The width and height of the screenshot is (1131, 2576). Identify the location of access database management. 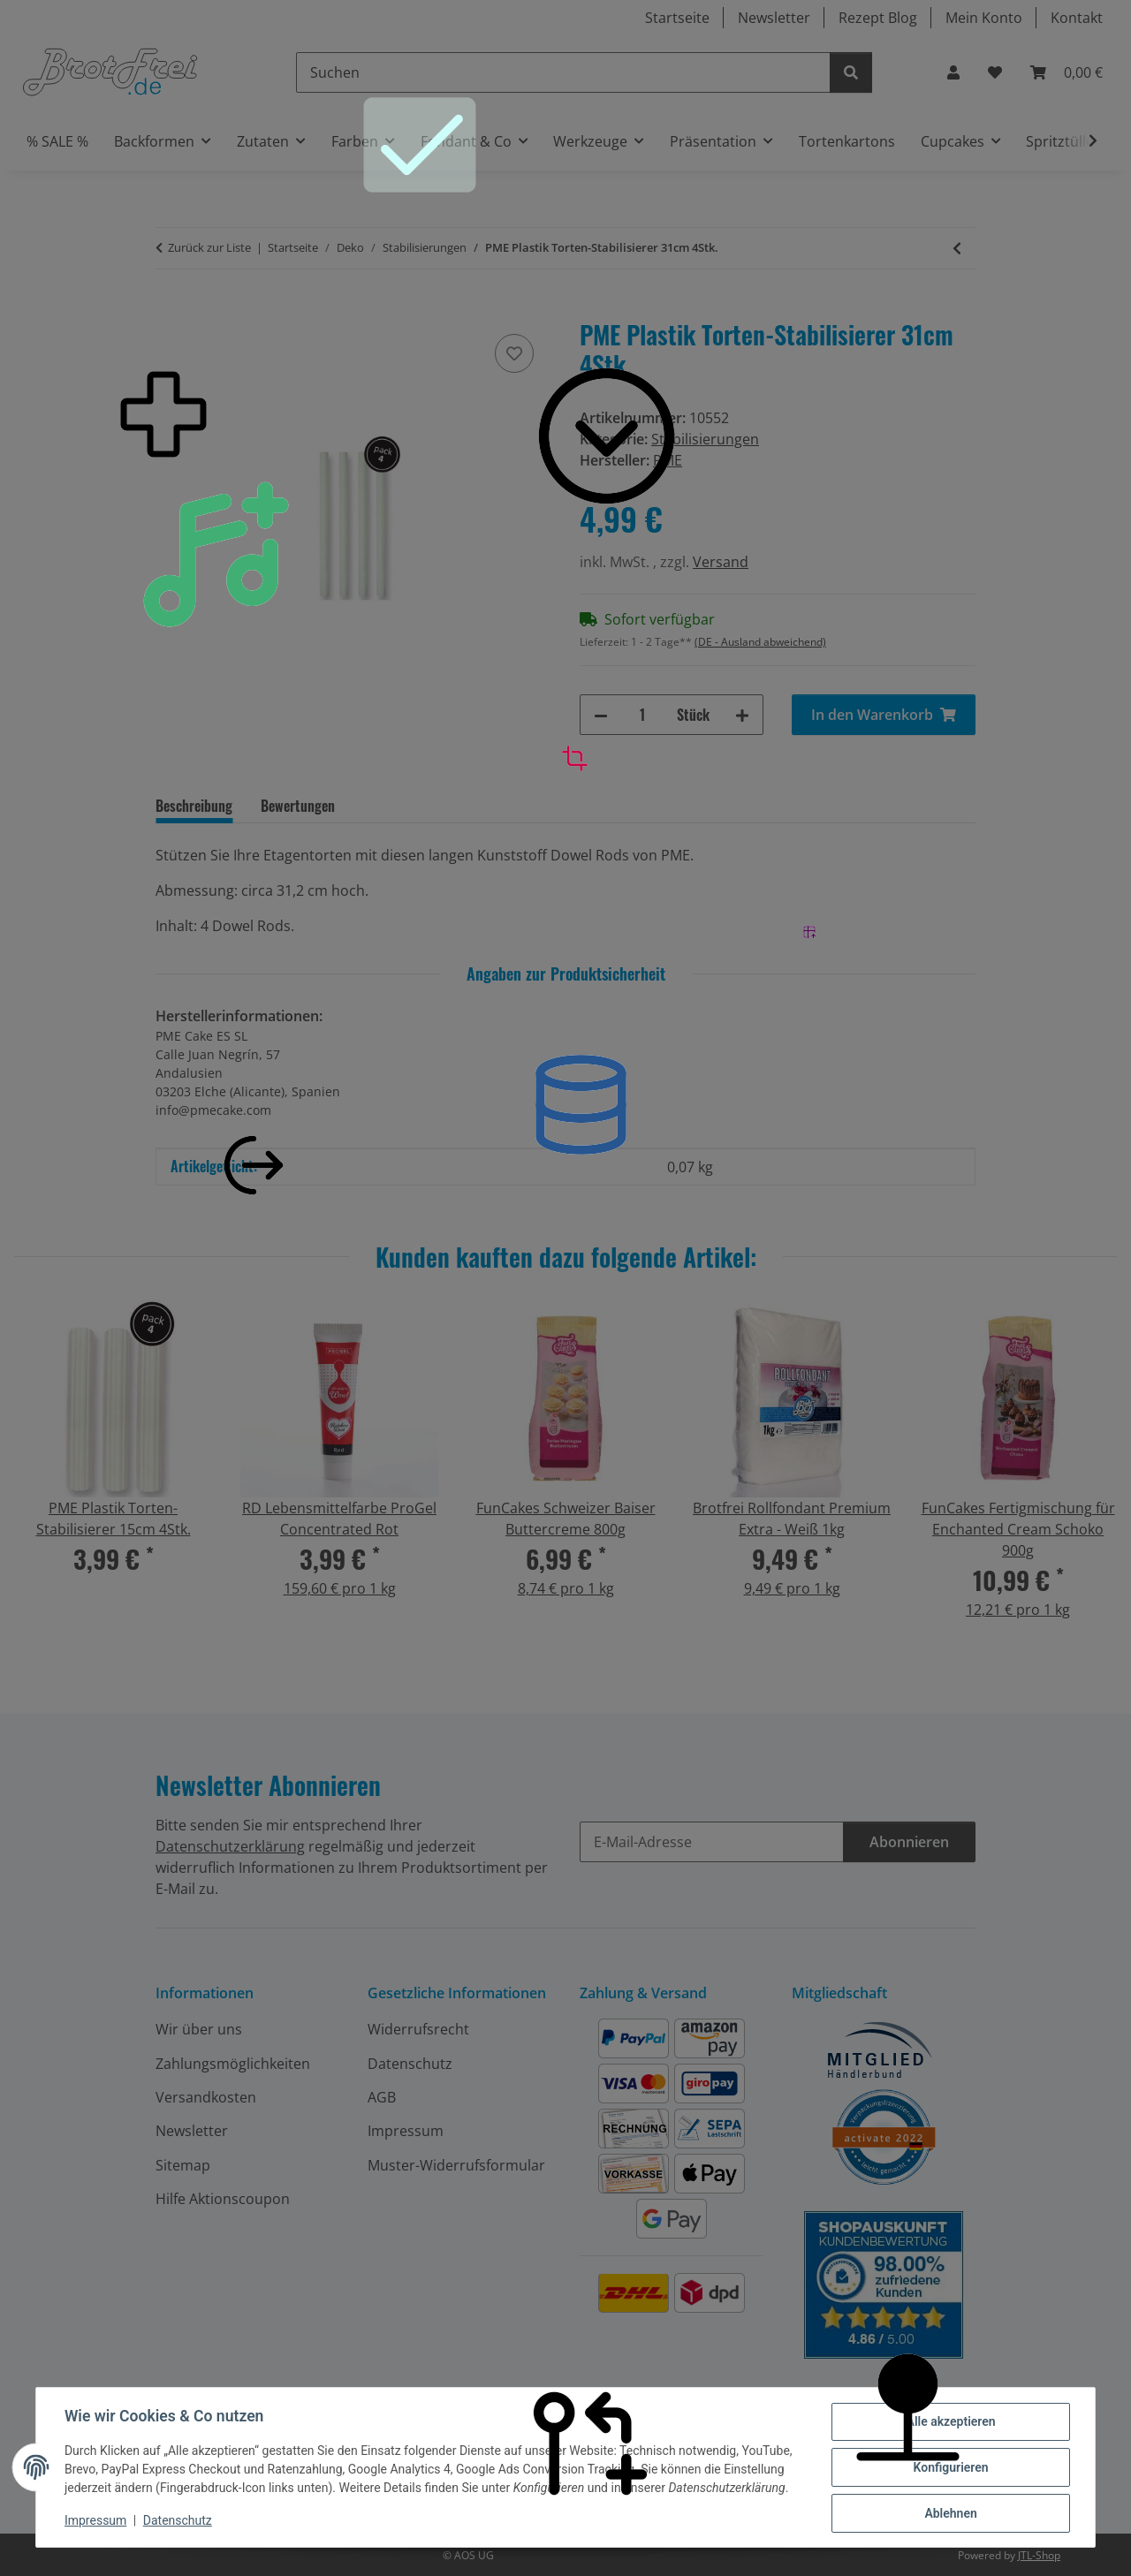
(581, 1104).